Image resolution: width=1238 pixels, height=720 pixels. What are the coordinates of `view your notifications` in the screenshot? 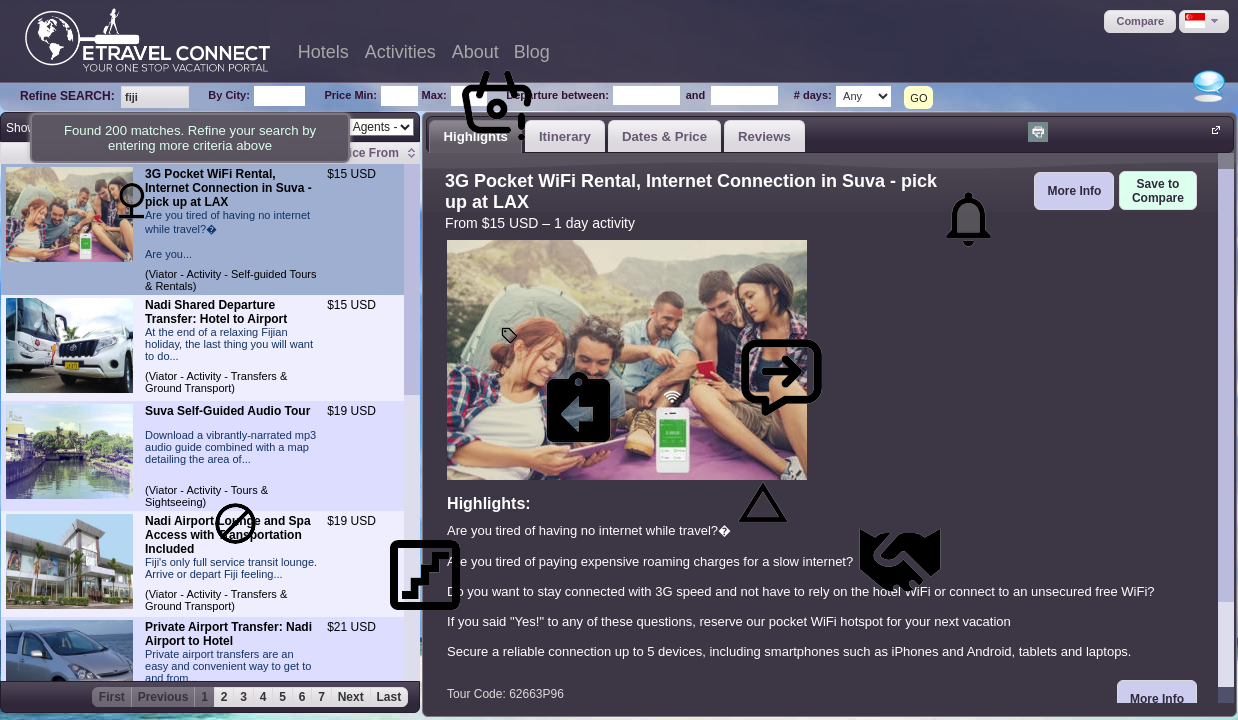 It's located at (968, 218).